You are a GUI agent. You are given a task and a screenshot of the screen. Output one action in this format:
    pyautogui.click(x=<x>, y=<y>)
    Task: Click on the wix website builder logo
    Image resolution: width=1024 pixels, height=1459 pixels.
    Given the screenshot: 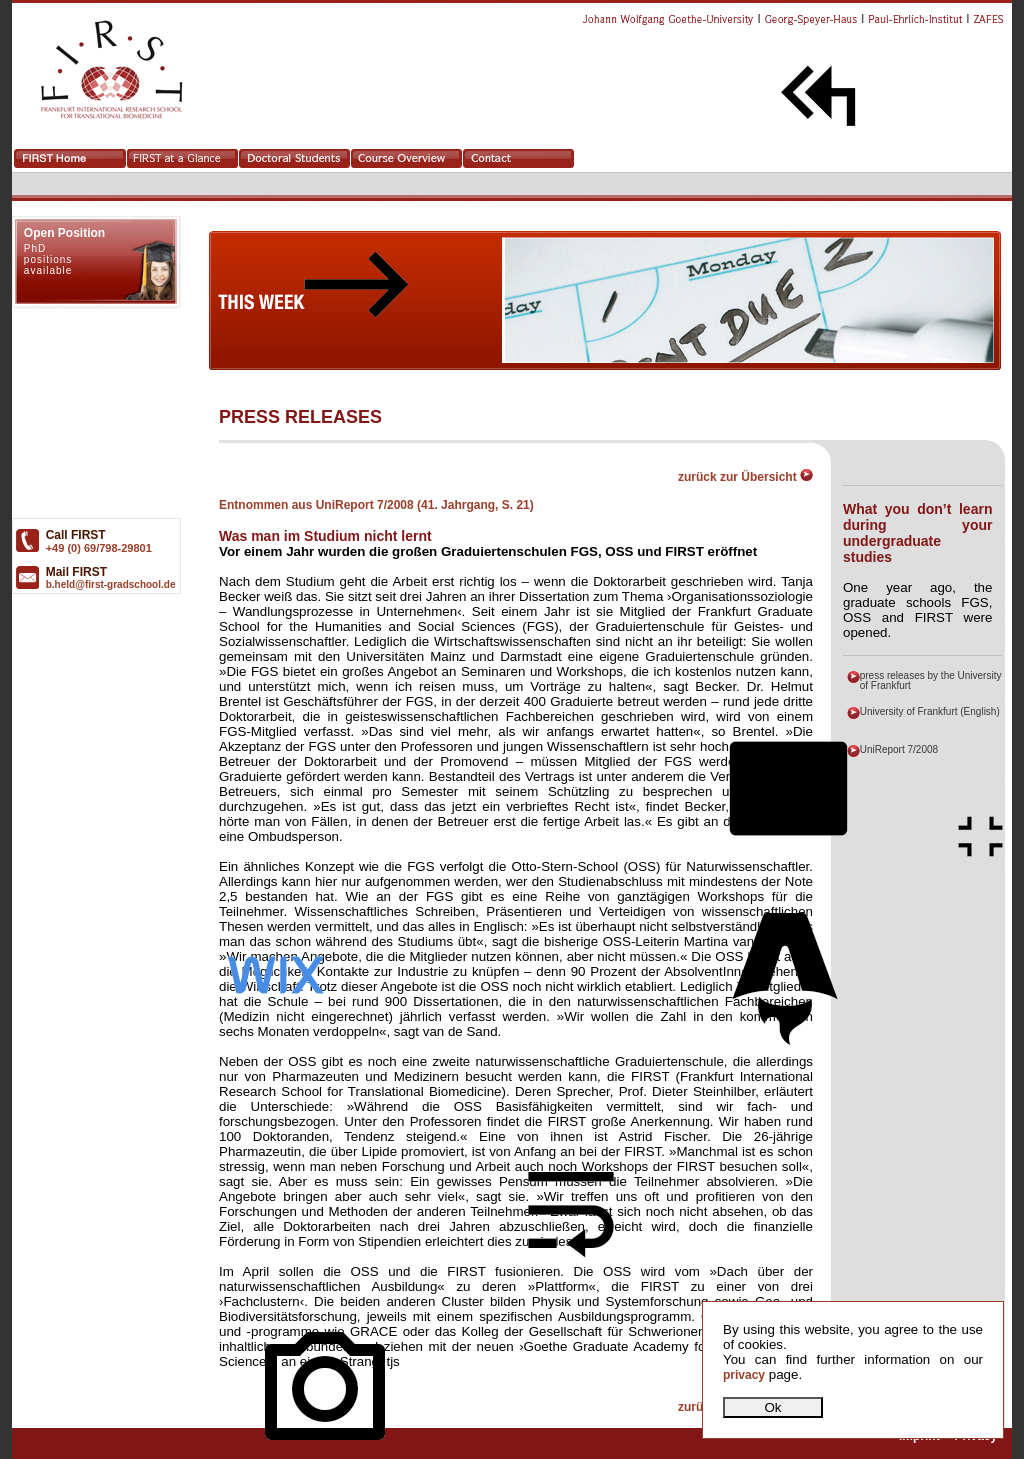 What is the action you would take?
    pyautogui.click(x=276, y=975)
    